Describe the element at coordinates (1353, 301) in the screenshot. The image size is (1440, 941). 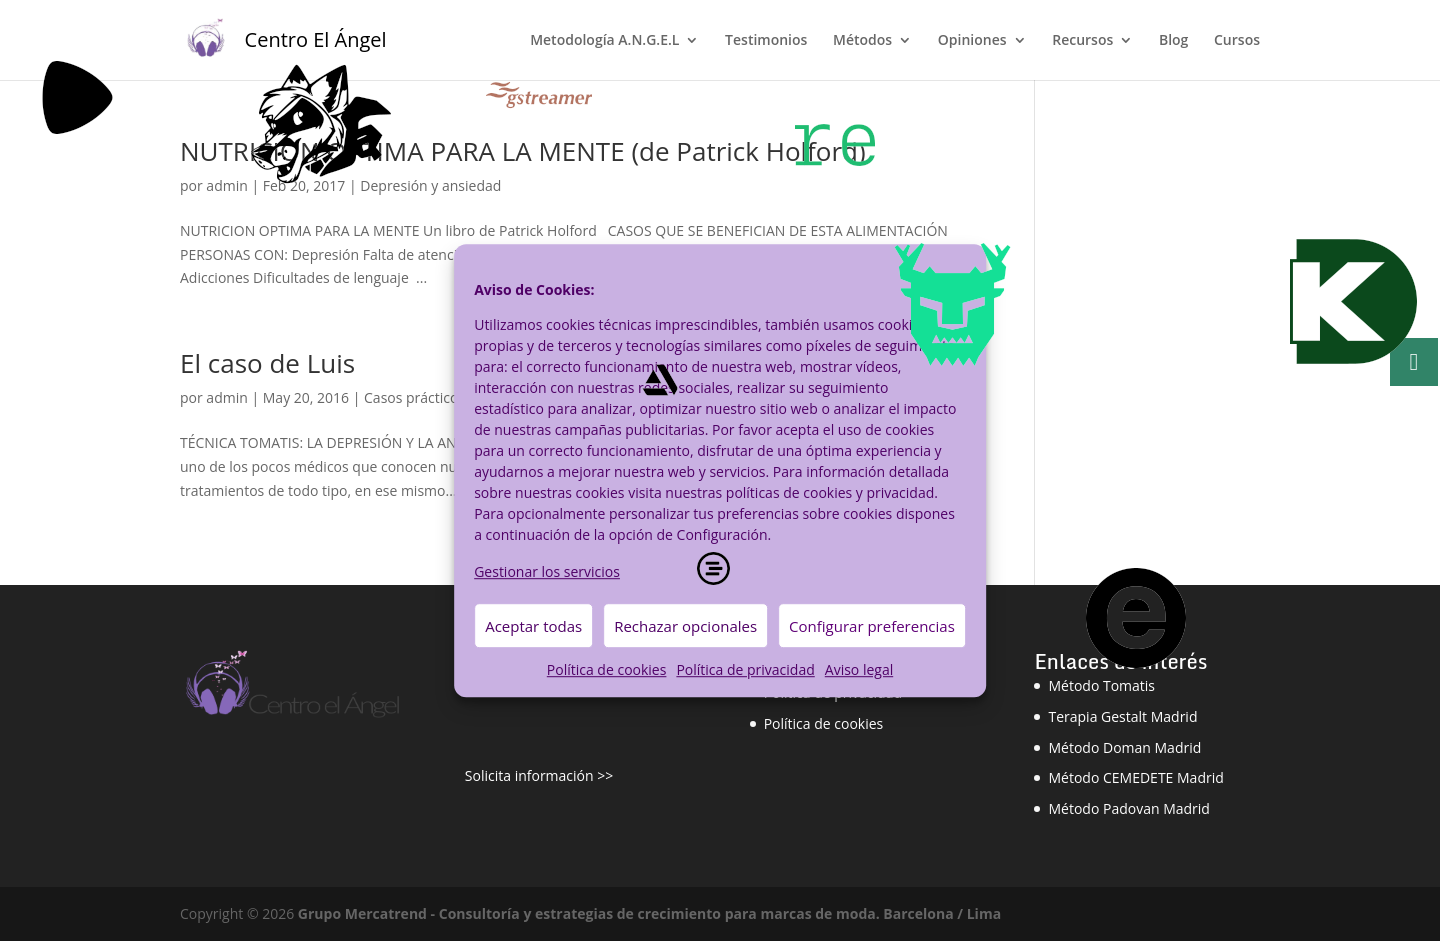
I see `visit Digi-Key Electronics website` at that location.